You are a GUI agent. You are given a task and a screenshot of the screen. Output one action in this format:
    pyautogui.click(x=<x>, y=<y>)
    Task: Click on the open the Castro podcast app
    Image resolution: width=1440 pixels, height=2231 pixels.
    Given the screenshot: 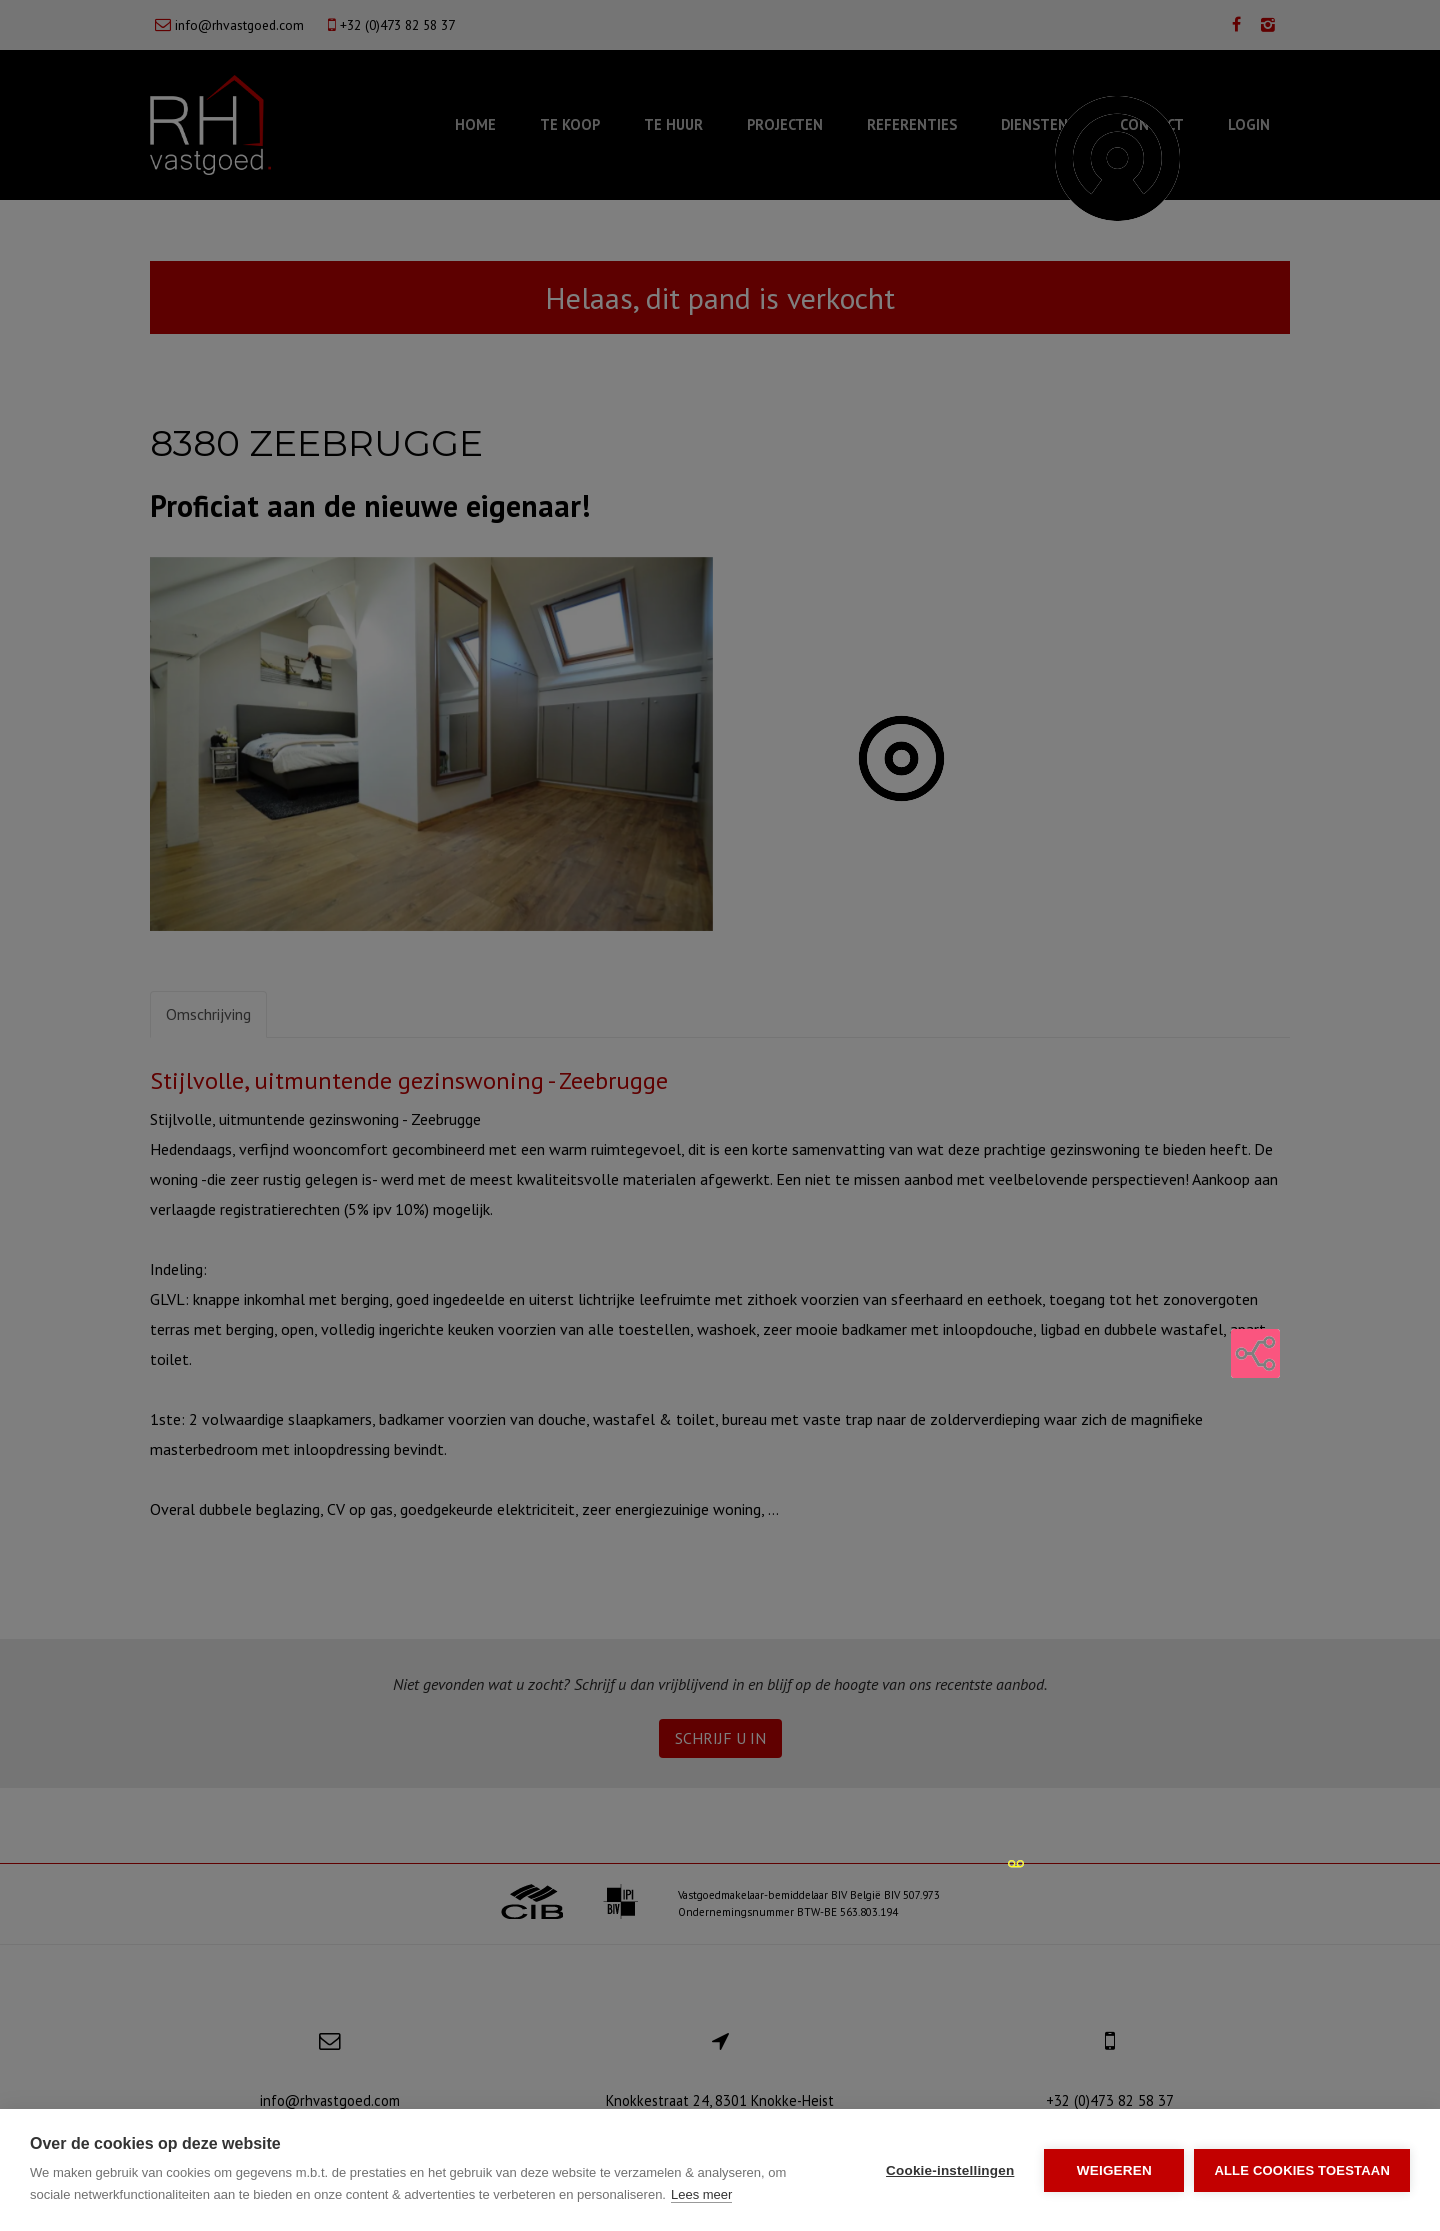 What is the action you would take?
    pyautogui.click(x=1117, y=158)
    